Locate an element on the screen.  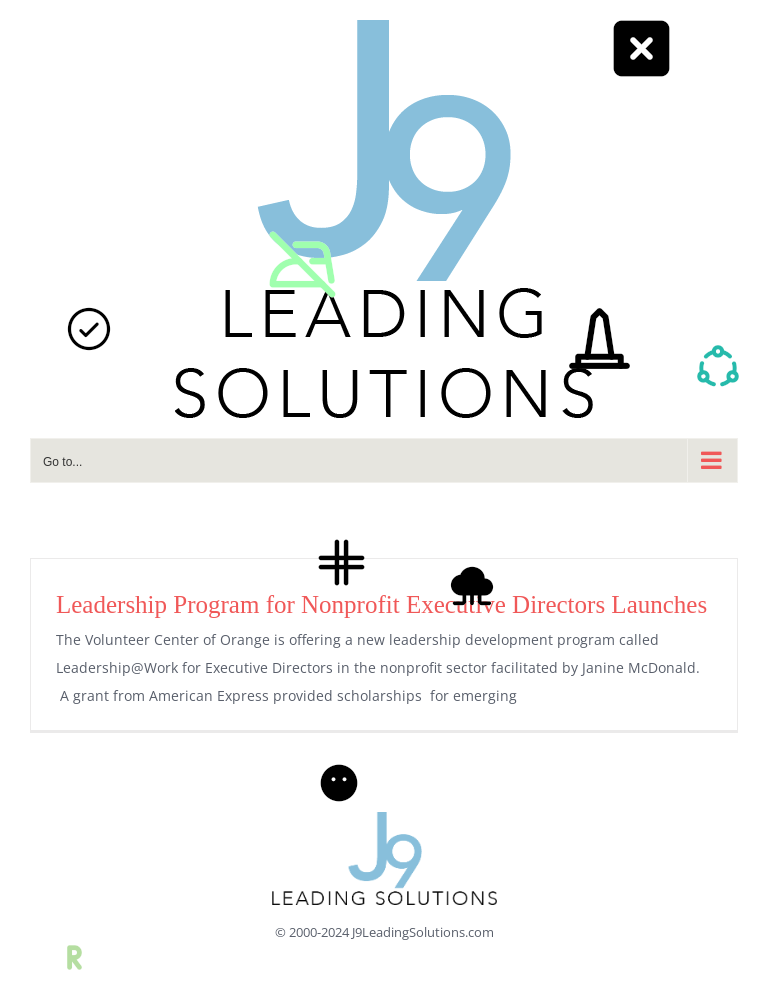
access cloud computing services is located at coordinates (472, 586).